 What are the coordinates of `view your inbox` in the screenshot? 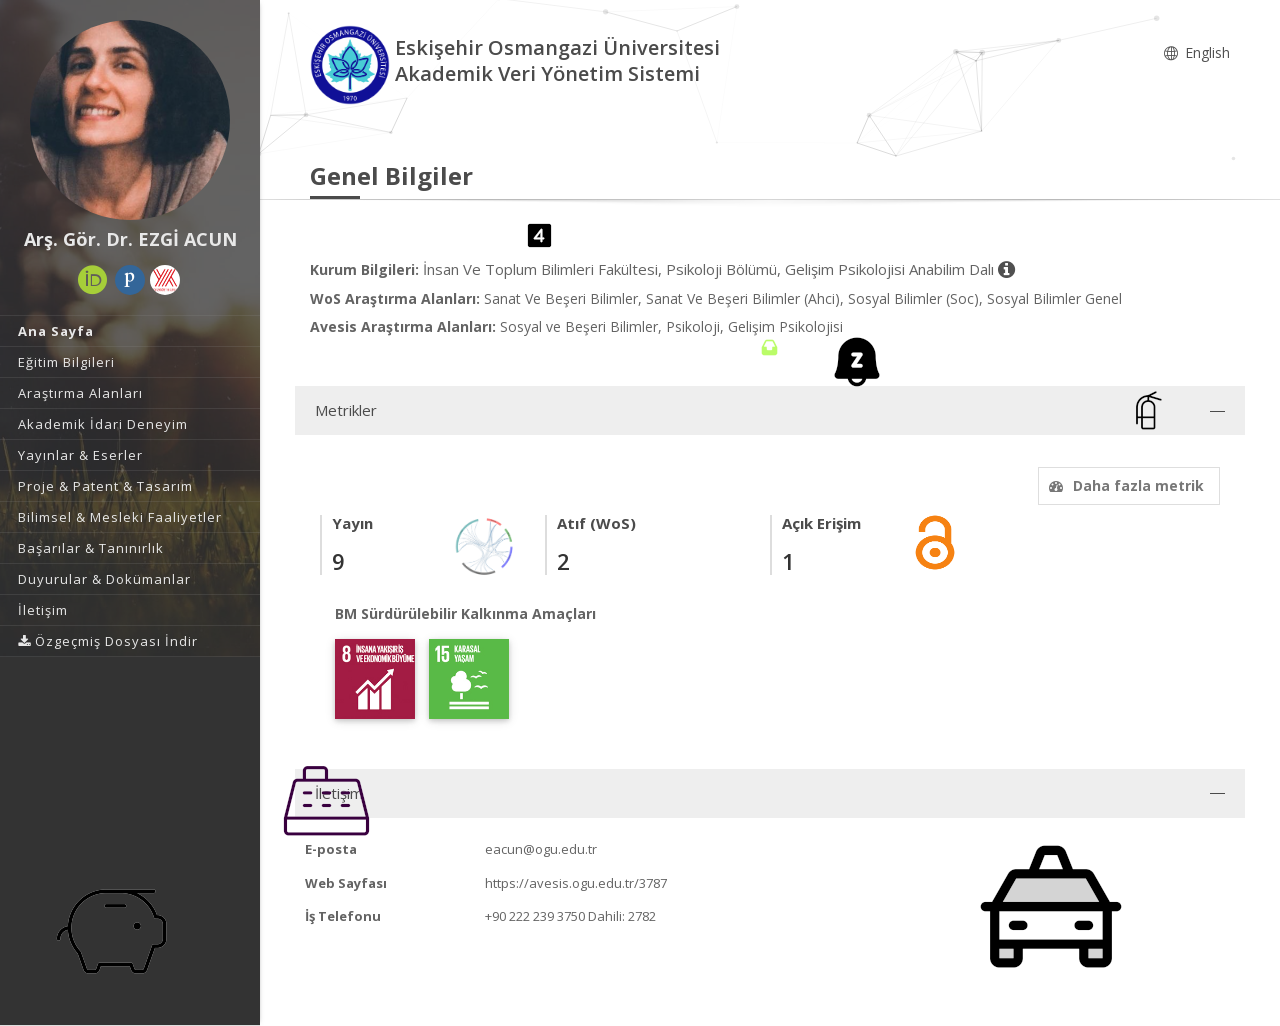 It's located at (769, 347).